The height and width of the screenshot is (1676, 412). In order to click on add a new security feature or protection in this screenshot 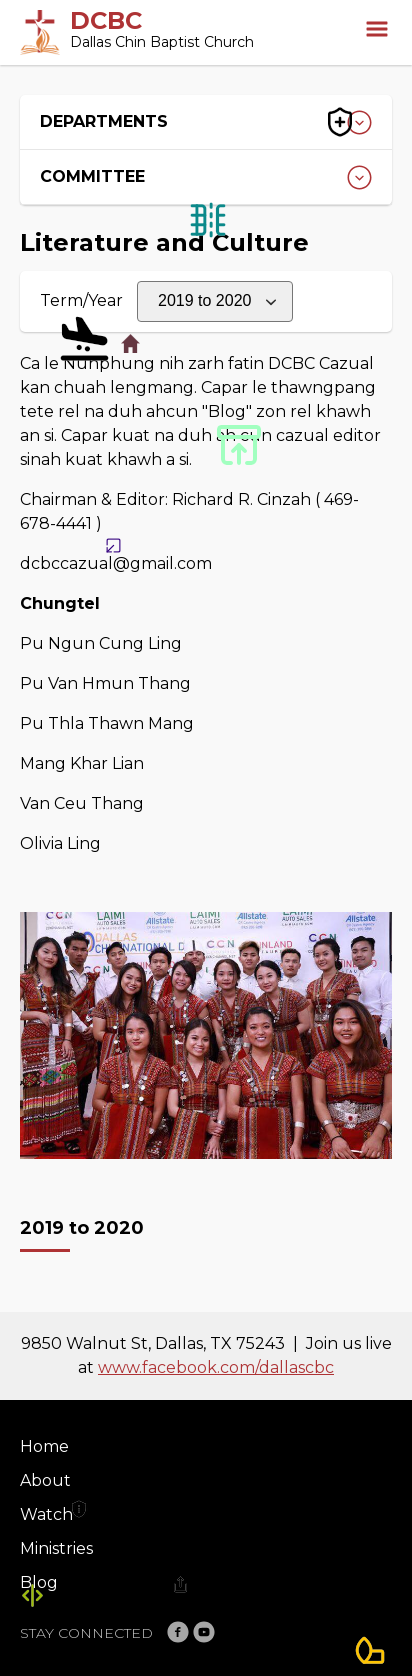, I will do `click(340, 122)`.